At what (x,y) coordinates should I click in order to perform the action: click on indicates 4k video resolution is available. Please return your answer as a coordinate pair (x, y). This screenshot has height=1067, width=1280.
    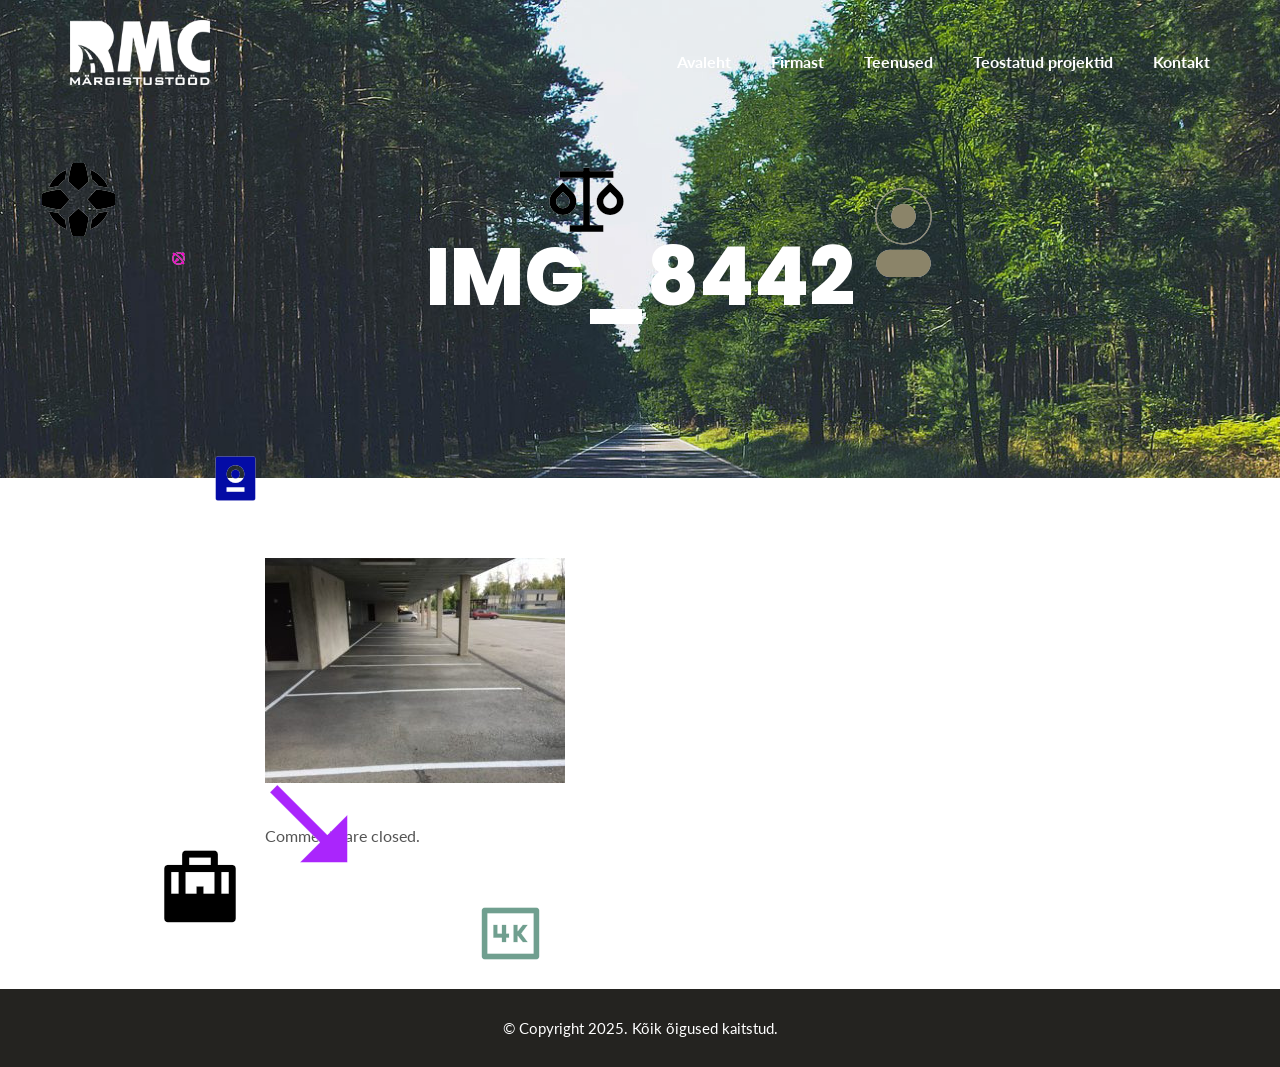
    Looking at the image, I should click on (510, 933).